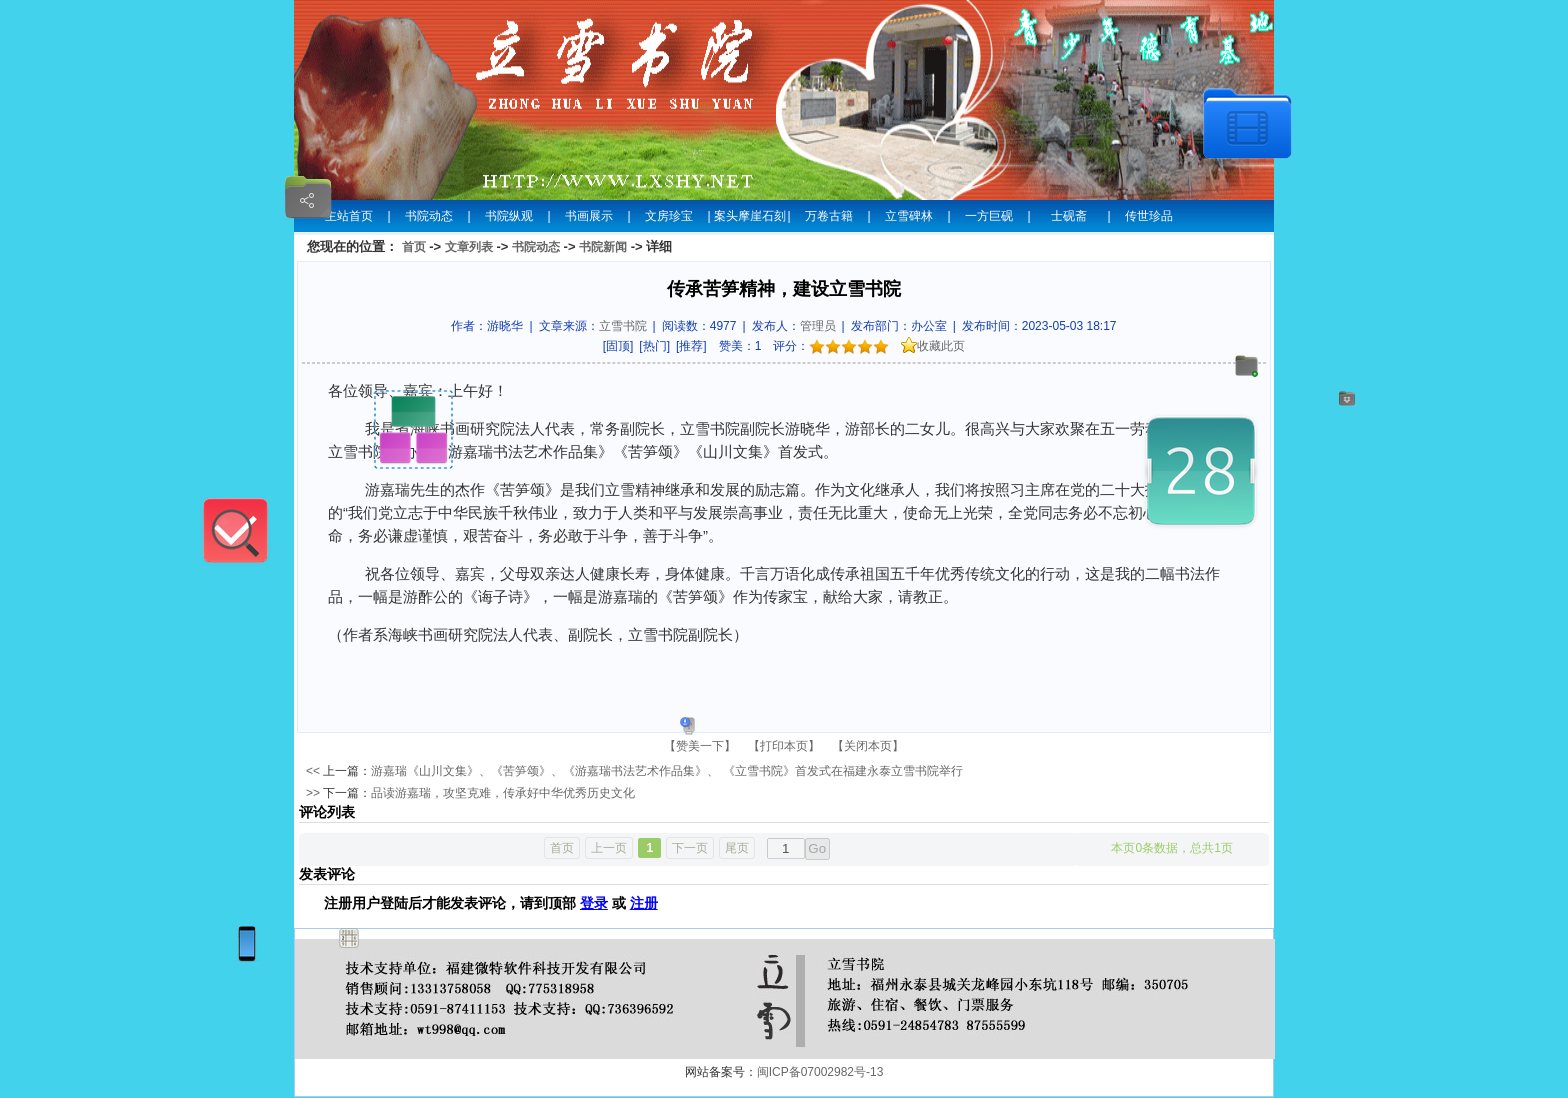  I want to click on open dconf editor to modify system configuration settings, so click(235, 530).